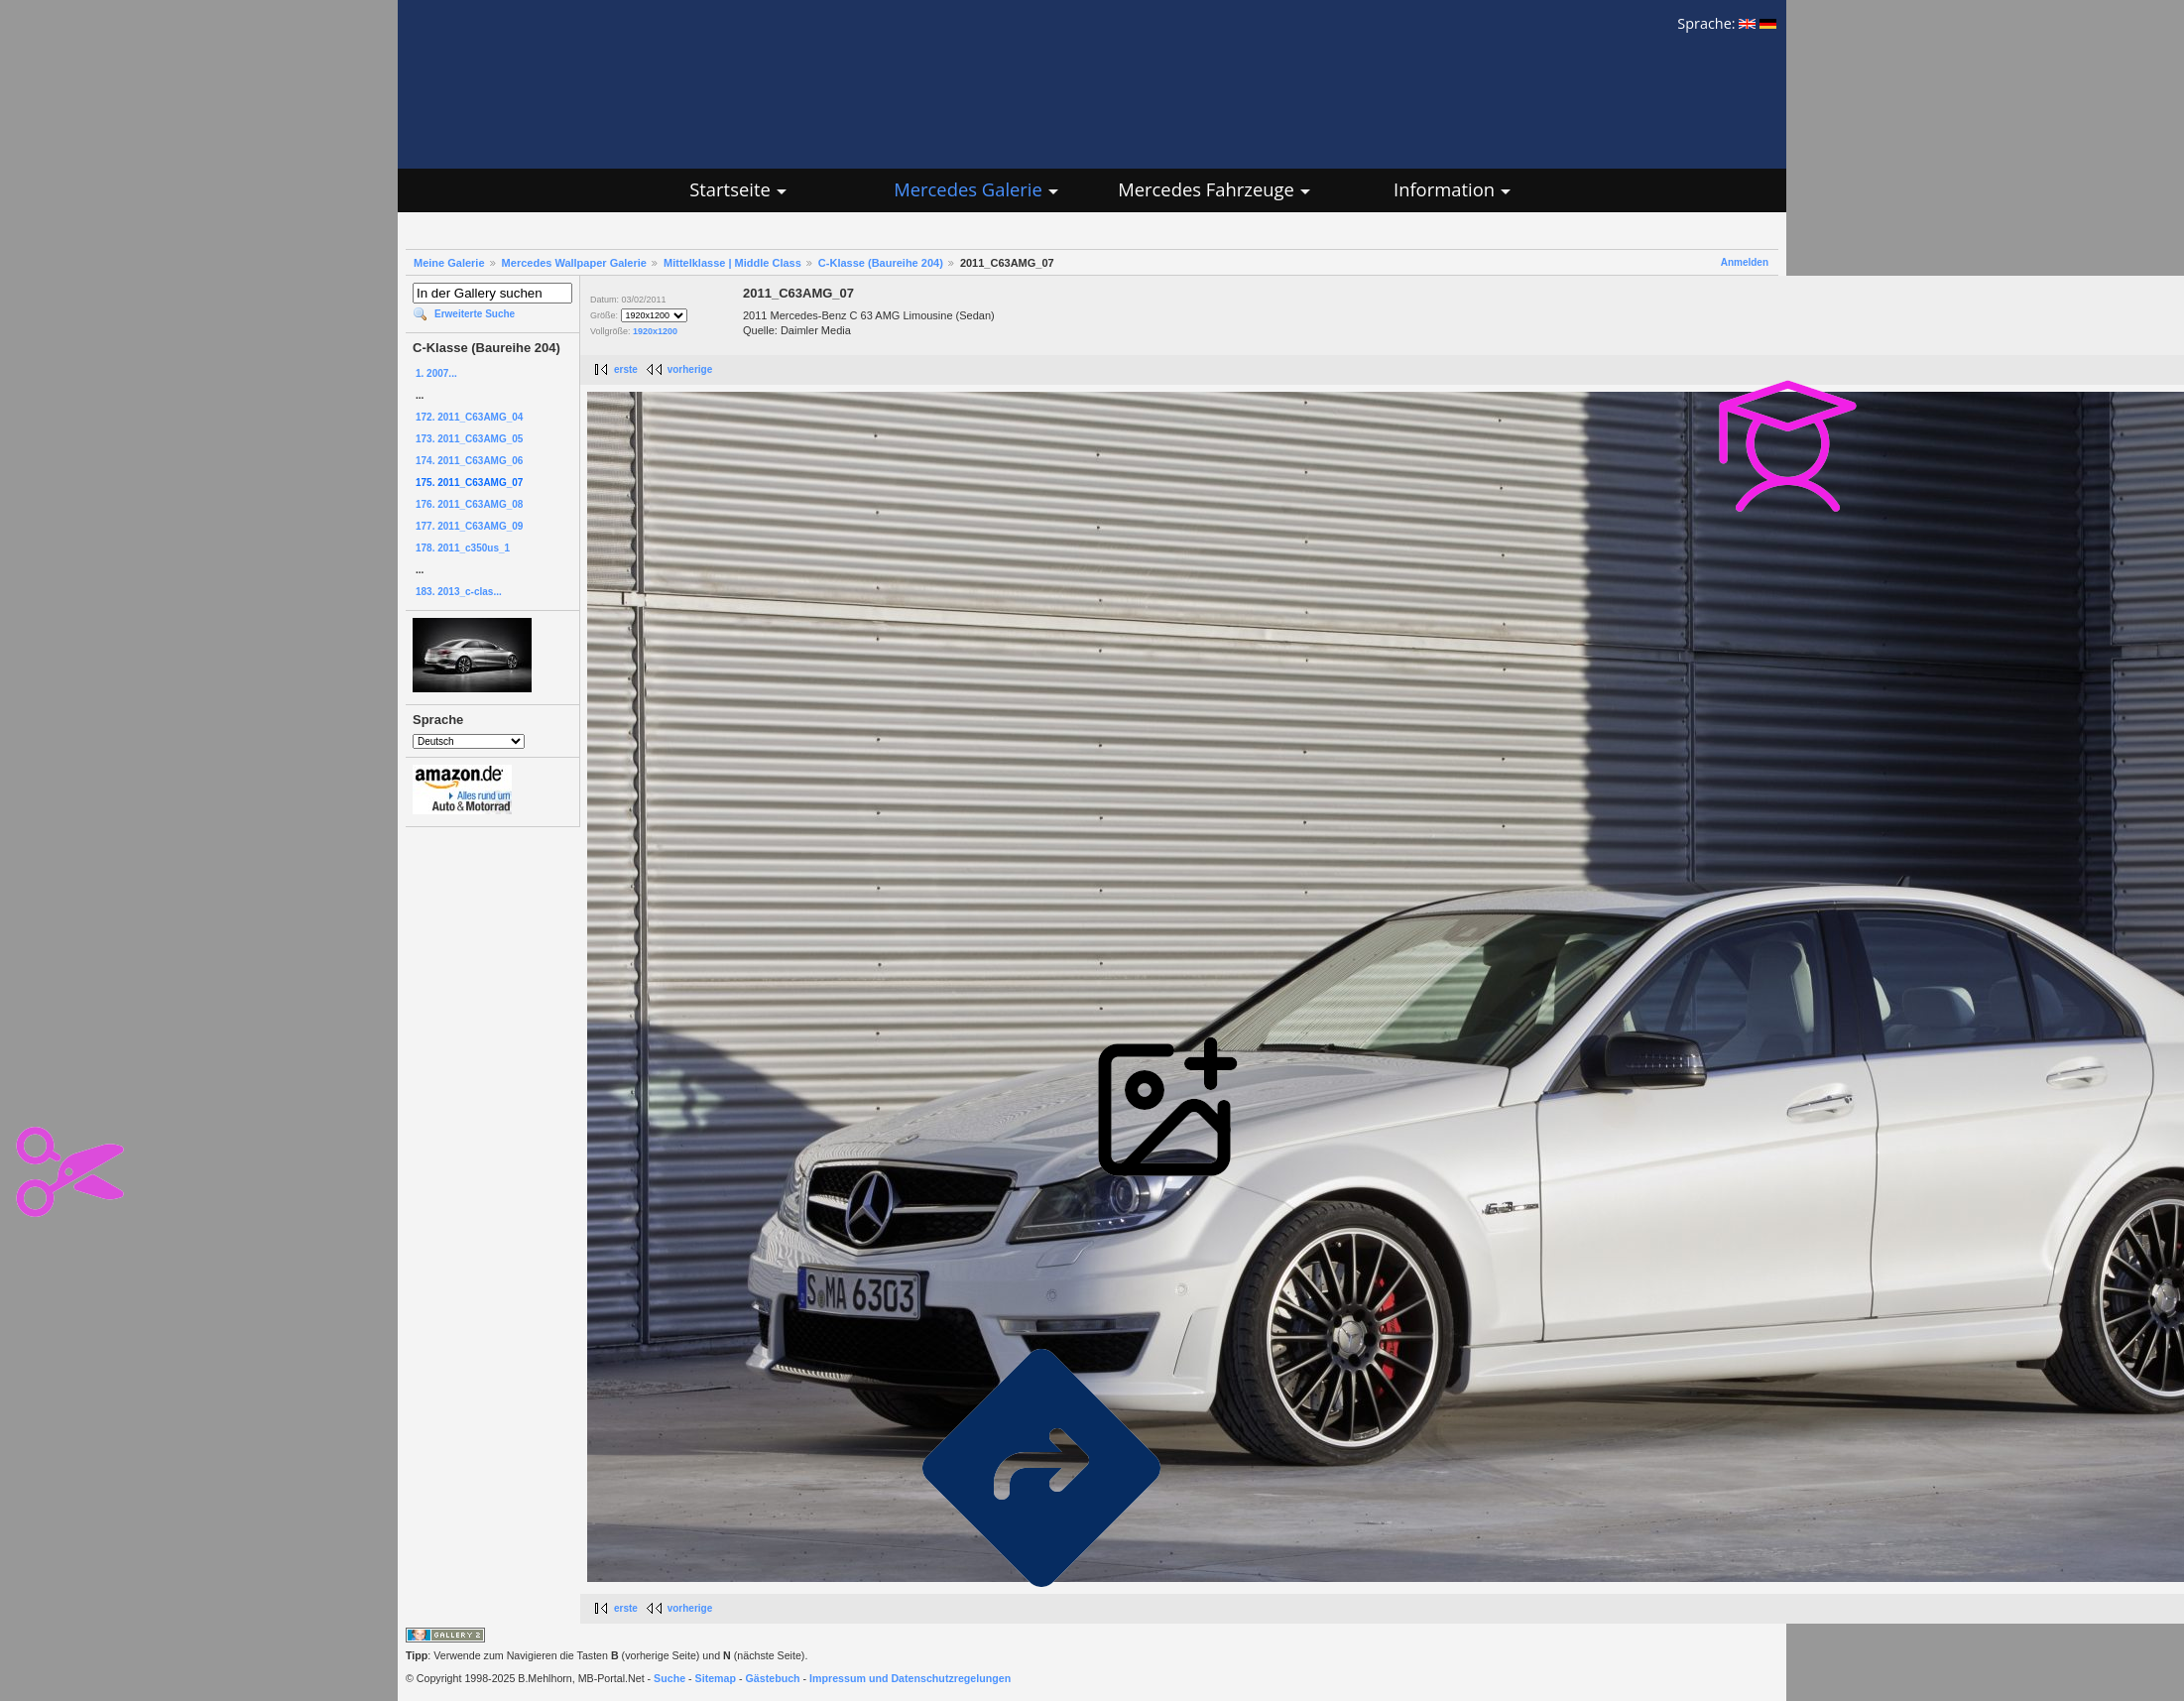 This screenshot has width=2184, height=1701. What do you see at coordinates (68, 1171) in the screenshot?
I see `cut selected content` at bounding box center [68, 1171].